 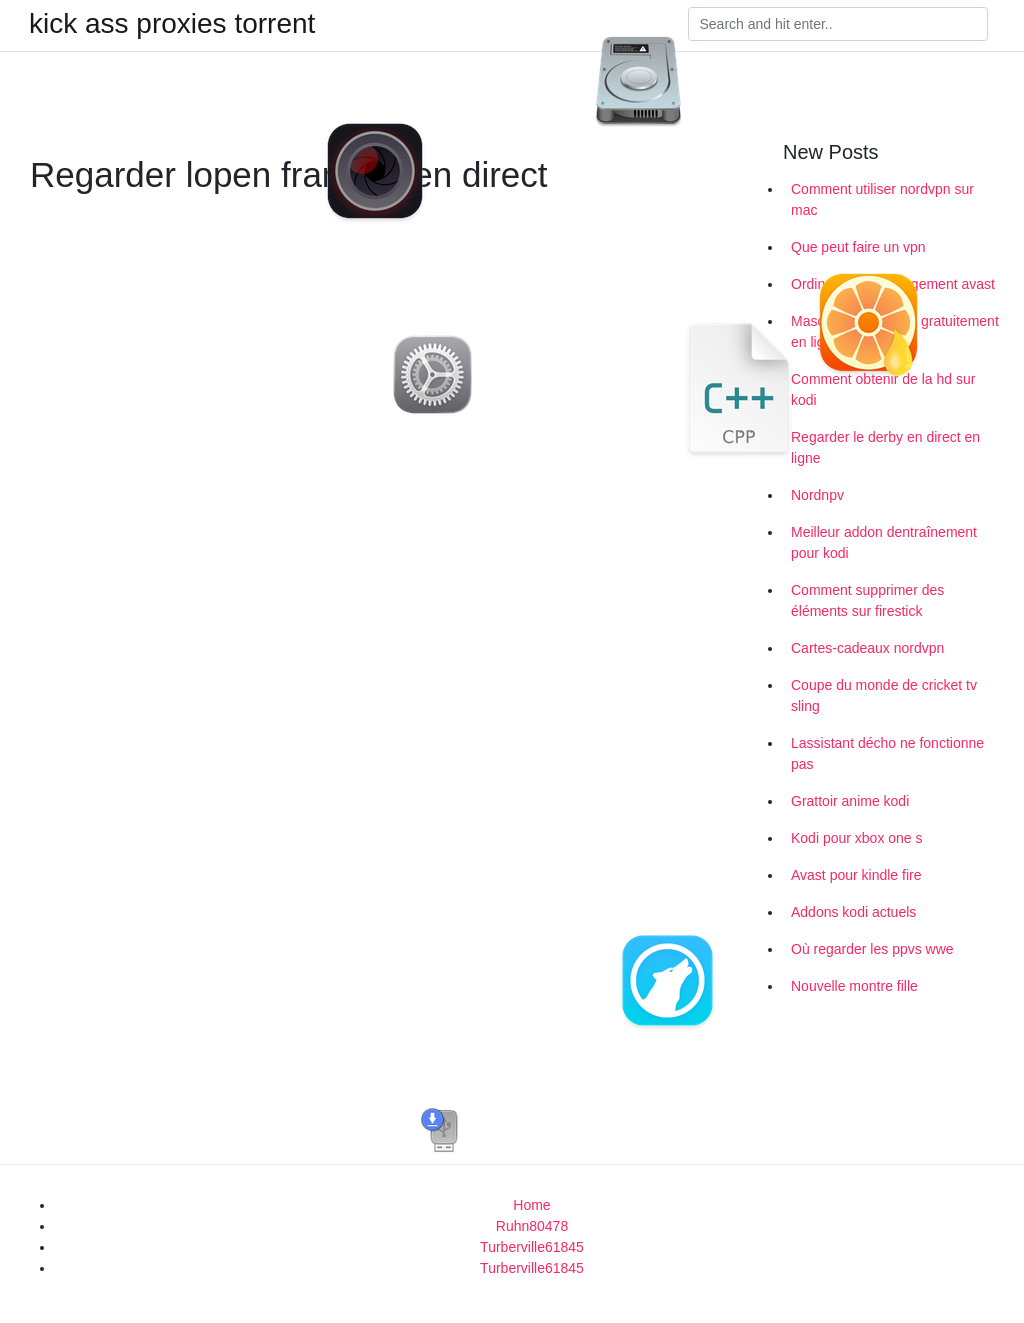 What do you see at coordinates (375, 171) in the screenshot?
I see `open camera controls app` at bounding box center [375, 171].